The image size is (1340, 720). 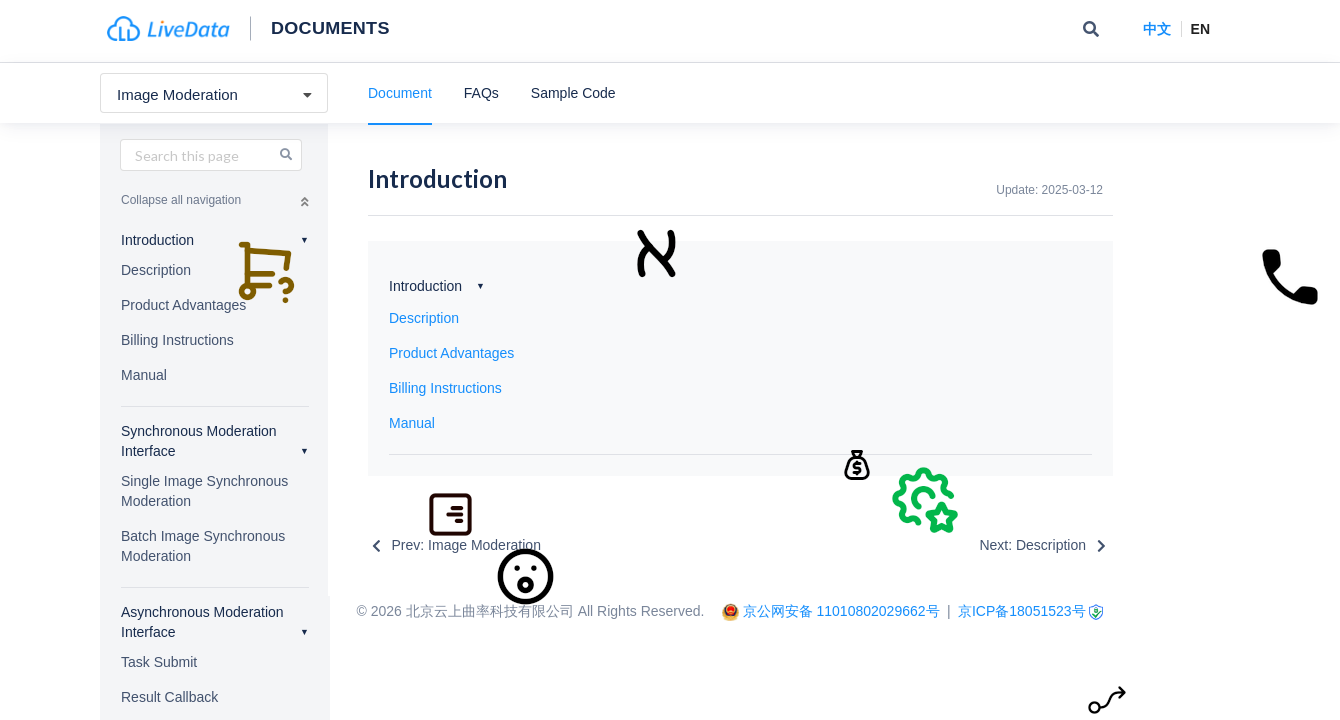 What do you see at coordinates (857, 465) in the screenshot?
I see `view tax information or documents` at bounding box center [857, 465].